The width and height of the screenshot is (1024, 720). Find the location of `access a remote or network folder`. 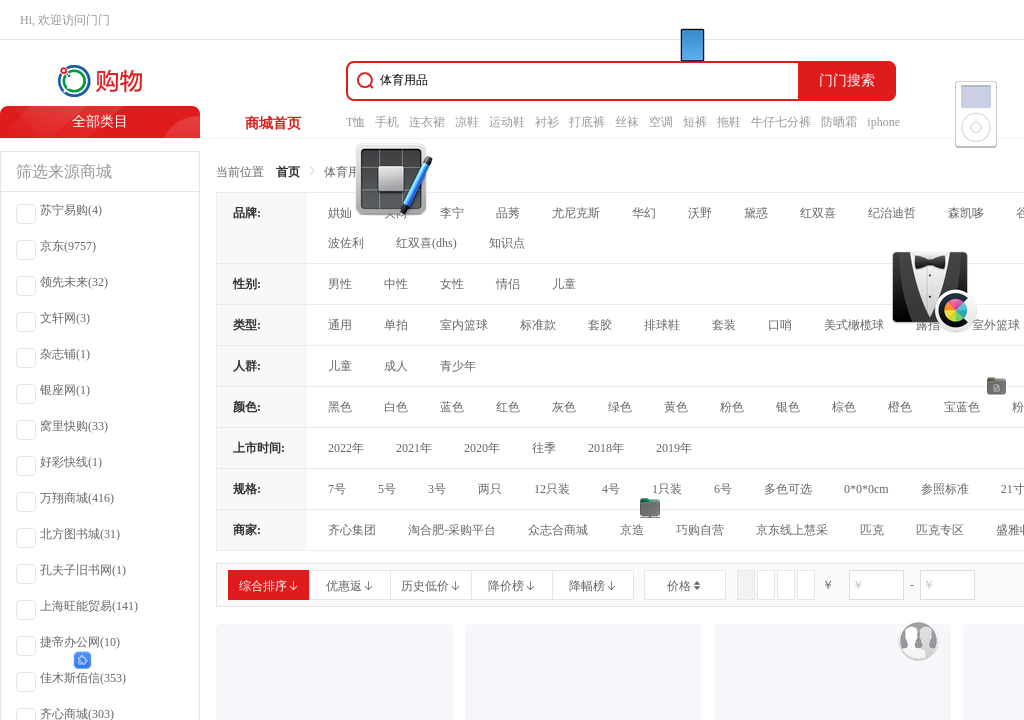

access a remote or network folder is located at coordinates (650, 508).